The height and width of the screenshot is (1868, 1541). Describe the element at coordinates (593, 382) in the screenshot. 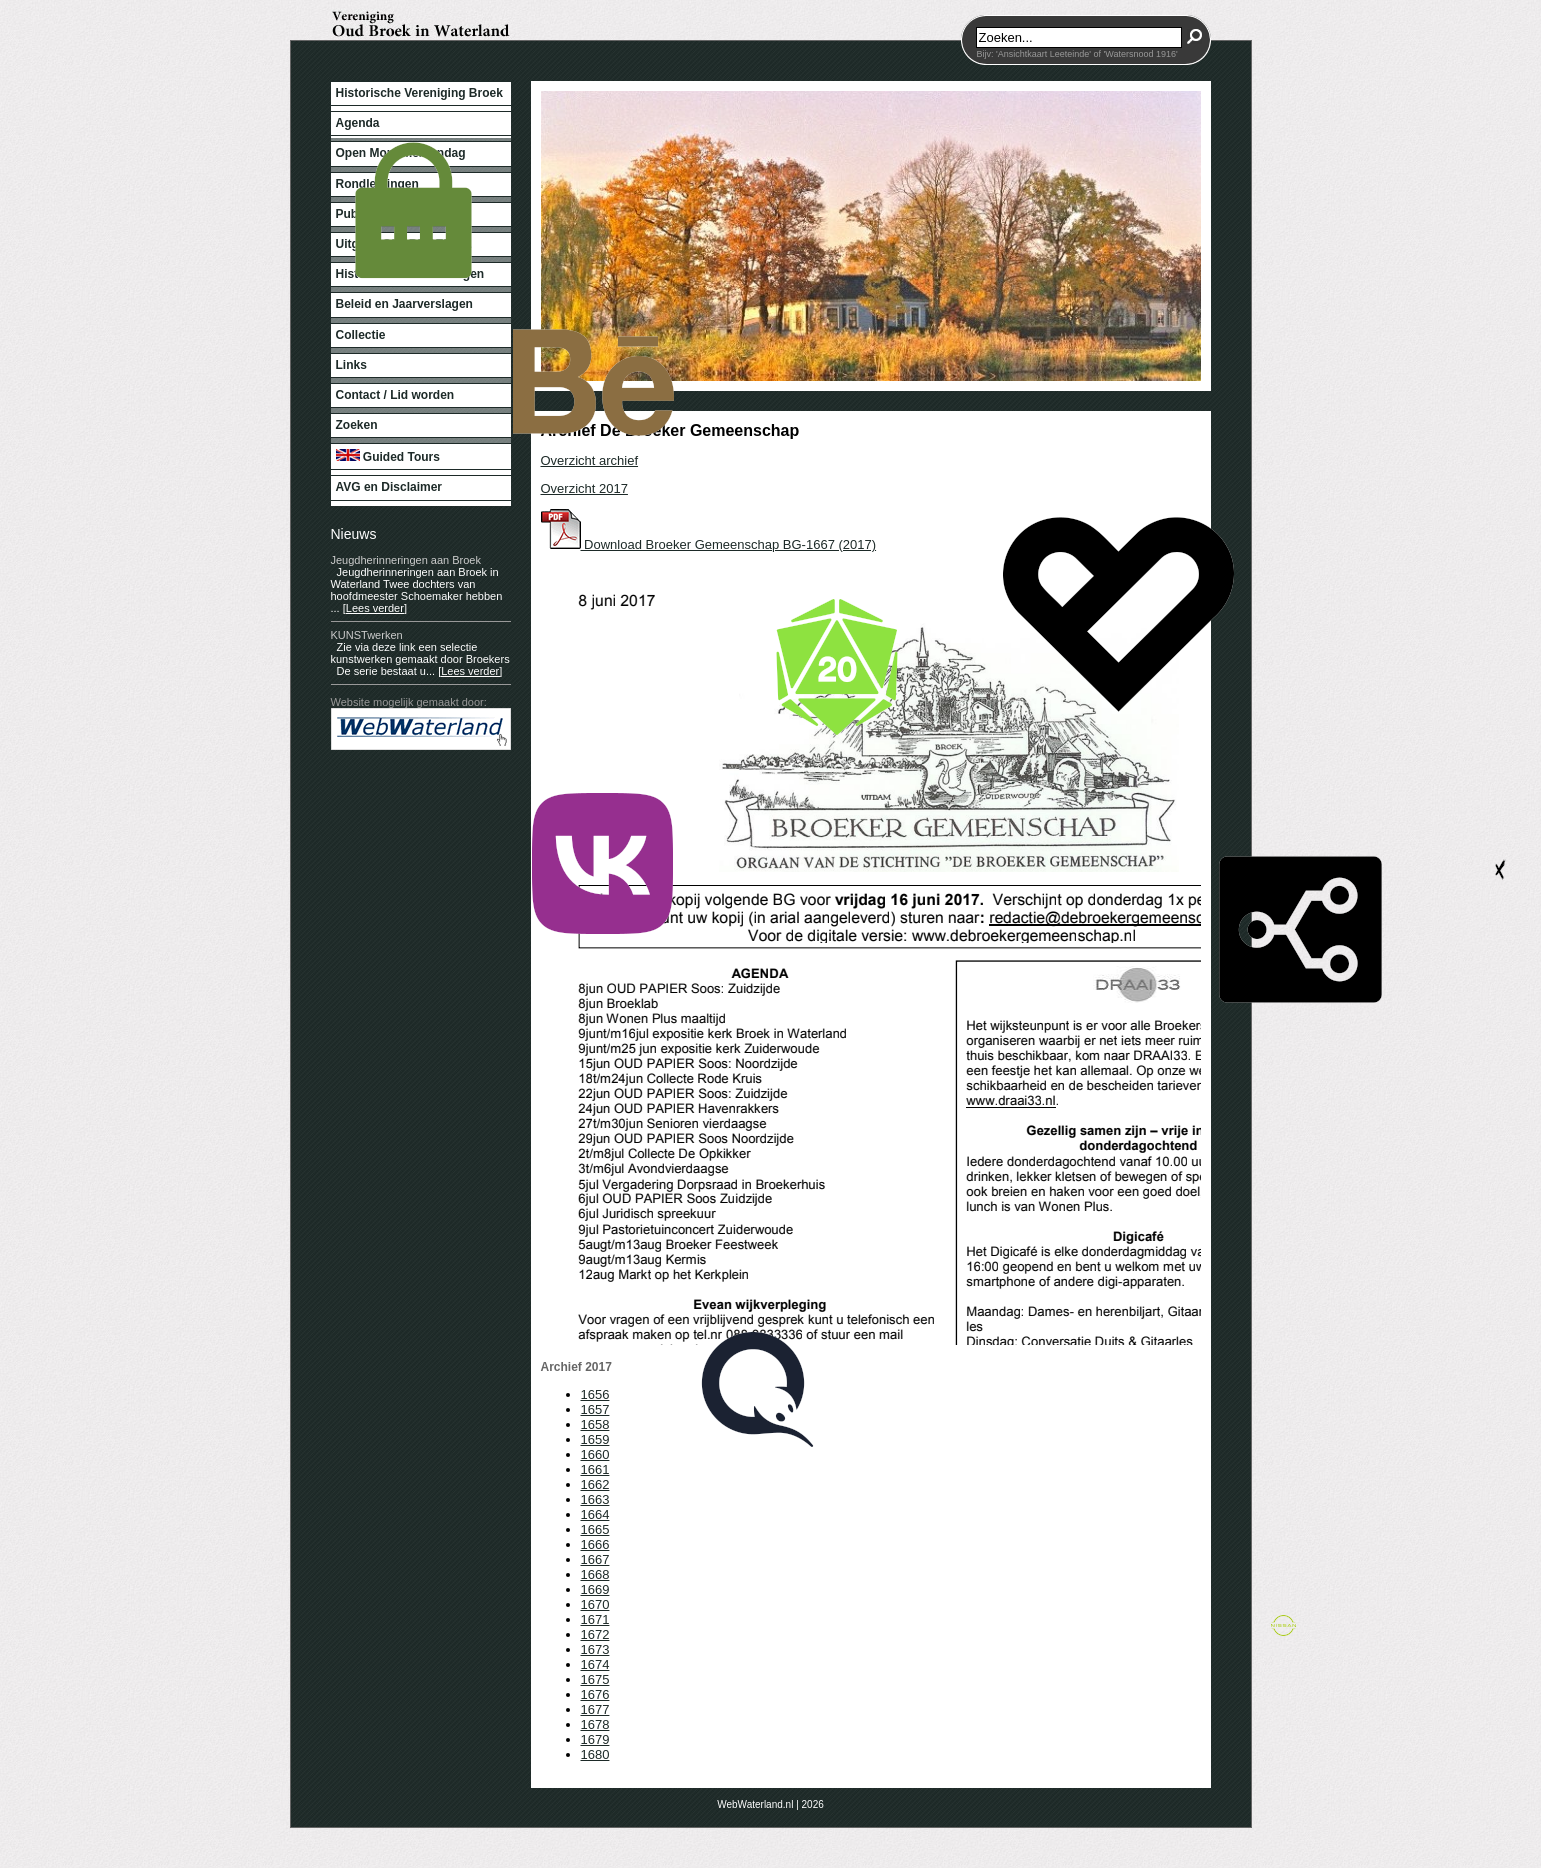

I see `visit behance portfolio` at that location.